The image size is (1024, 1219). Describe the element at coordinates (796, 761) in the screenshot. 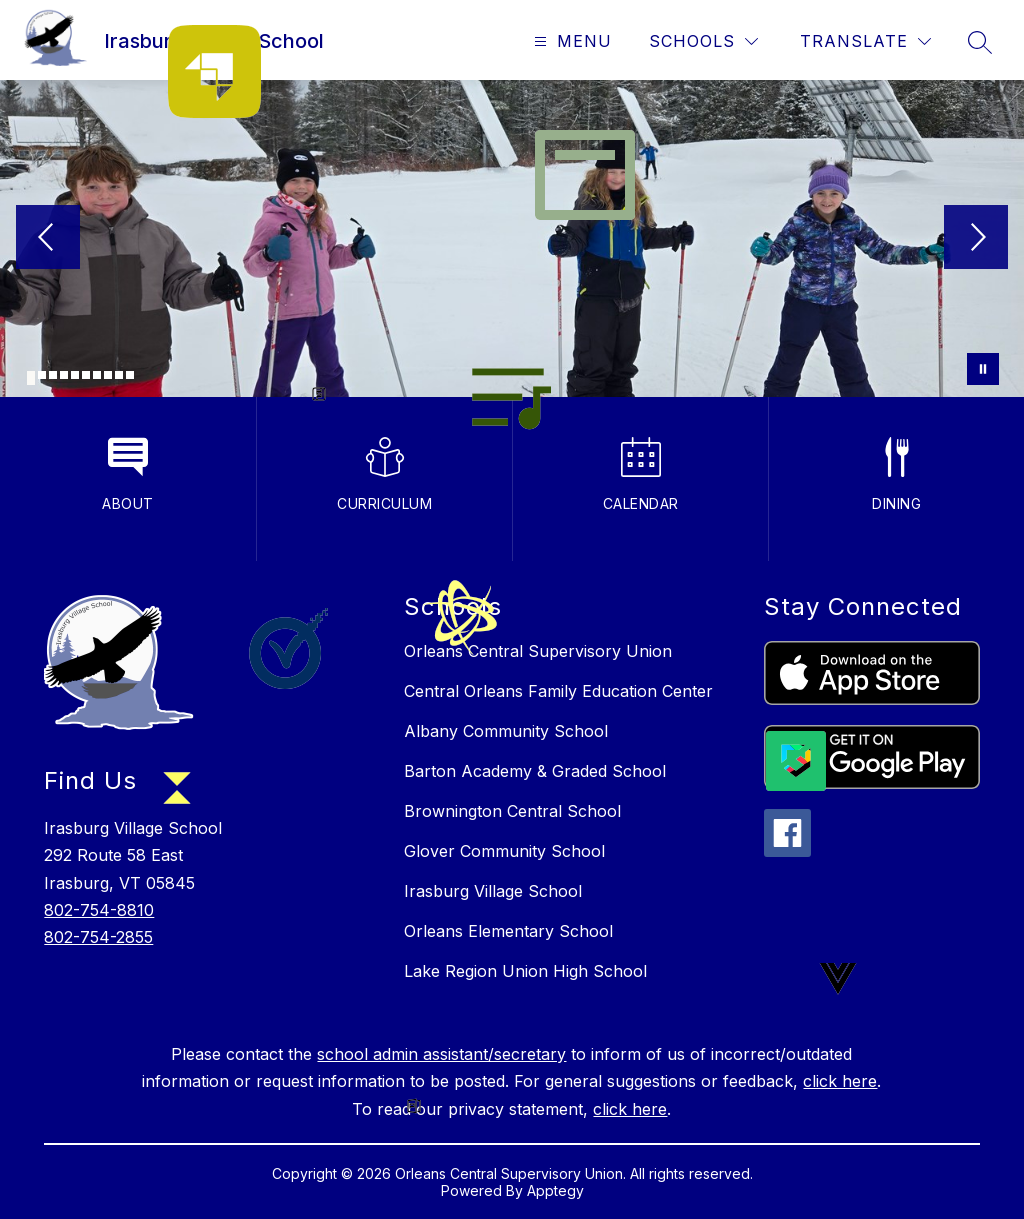

I see `clubforce app or service logo` at that location.